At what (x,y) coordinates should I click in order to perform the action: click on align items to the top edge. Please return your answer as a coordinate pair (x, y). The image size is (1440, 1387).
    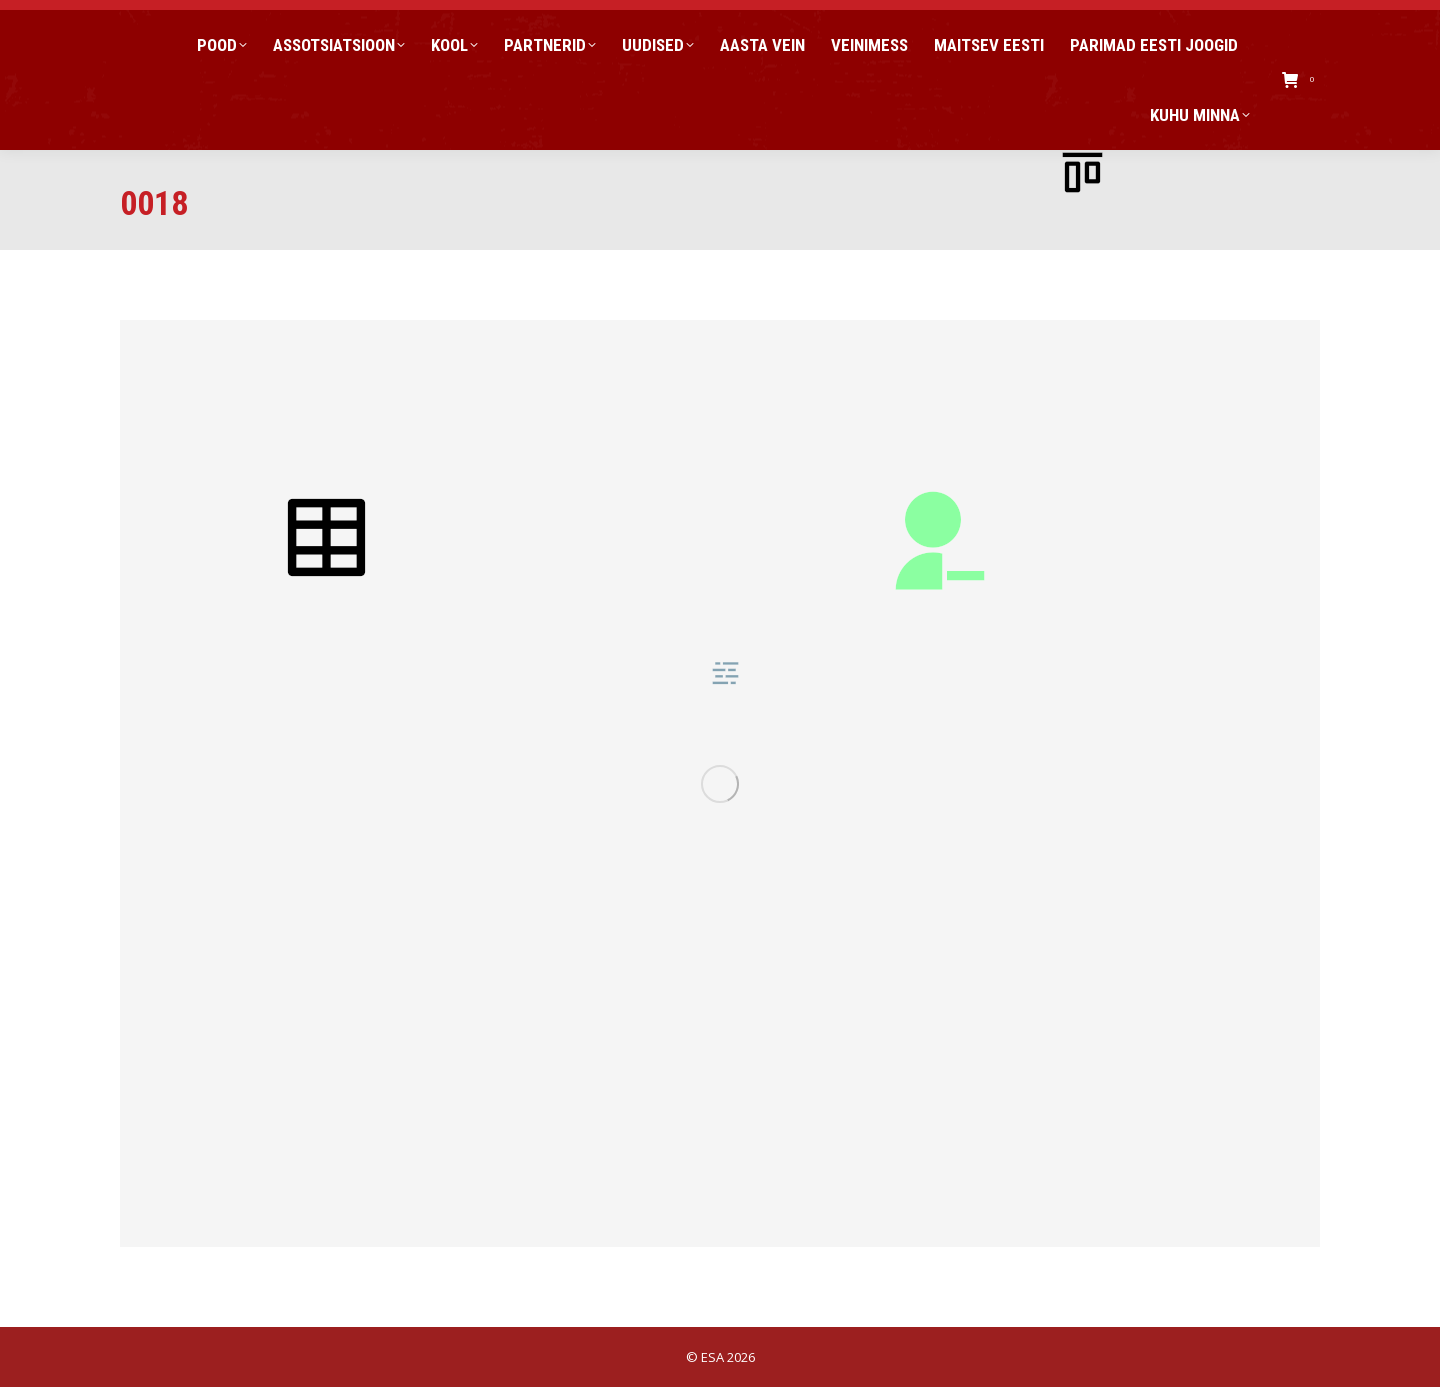
    Looking at the image, I should click on (1082, 172).